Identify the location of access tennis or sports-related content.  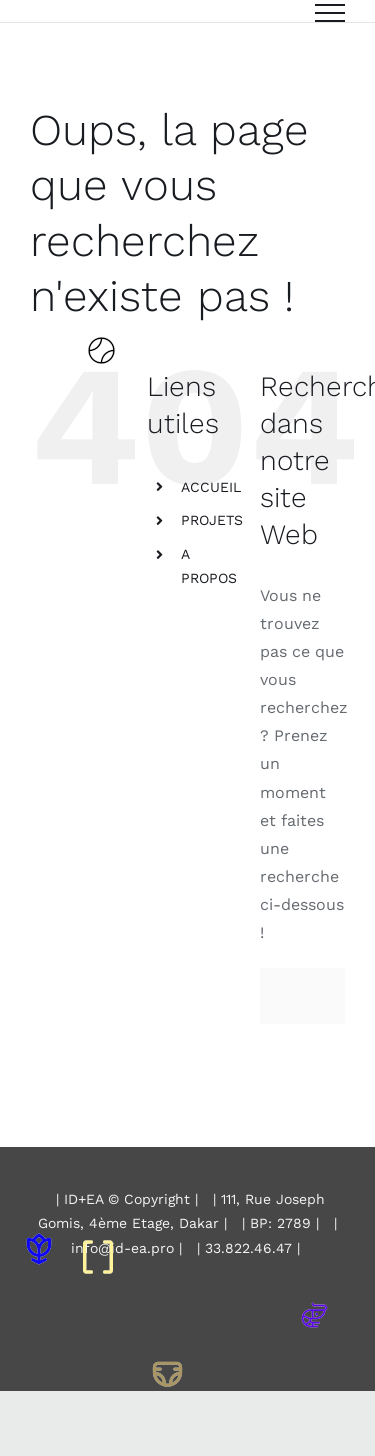
(101, 350).